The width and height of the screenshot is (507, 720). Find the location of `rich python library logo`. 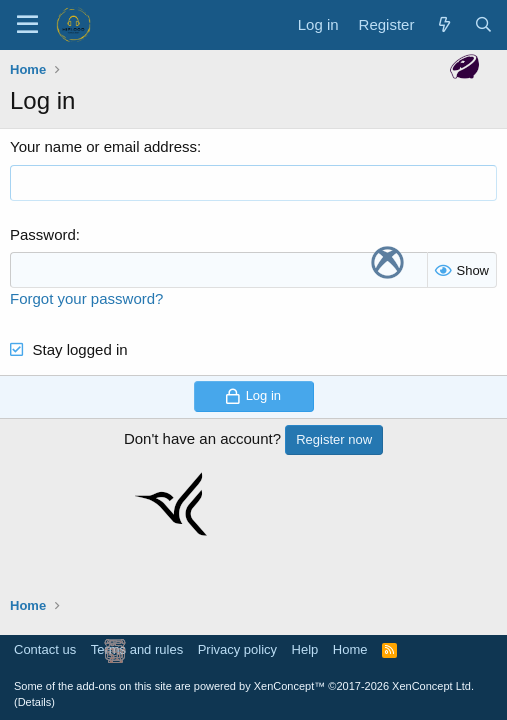

rich python library logo is located at coordinates (115, 651).